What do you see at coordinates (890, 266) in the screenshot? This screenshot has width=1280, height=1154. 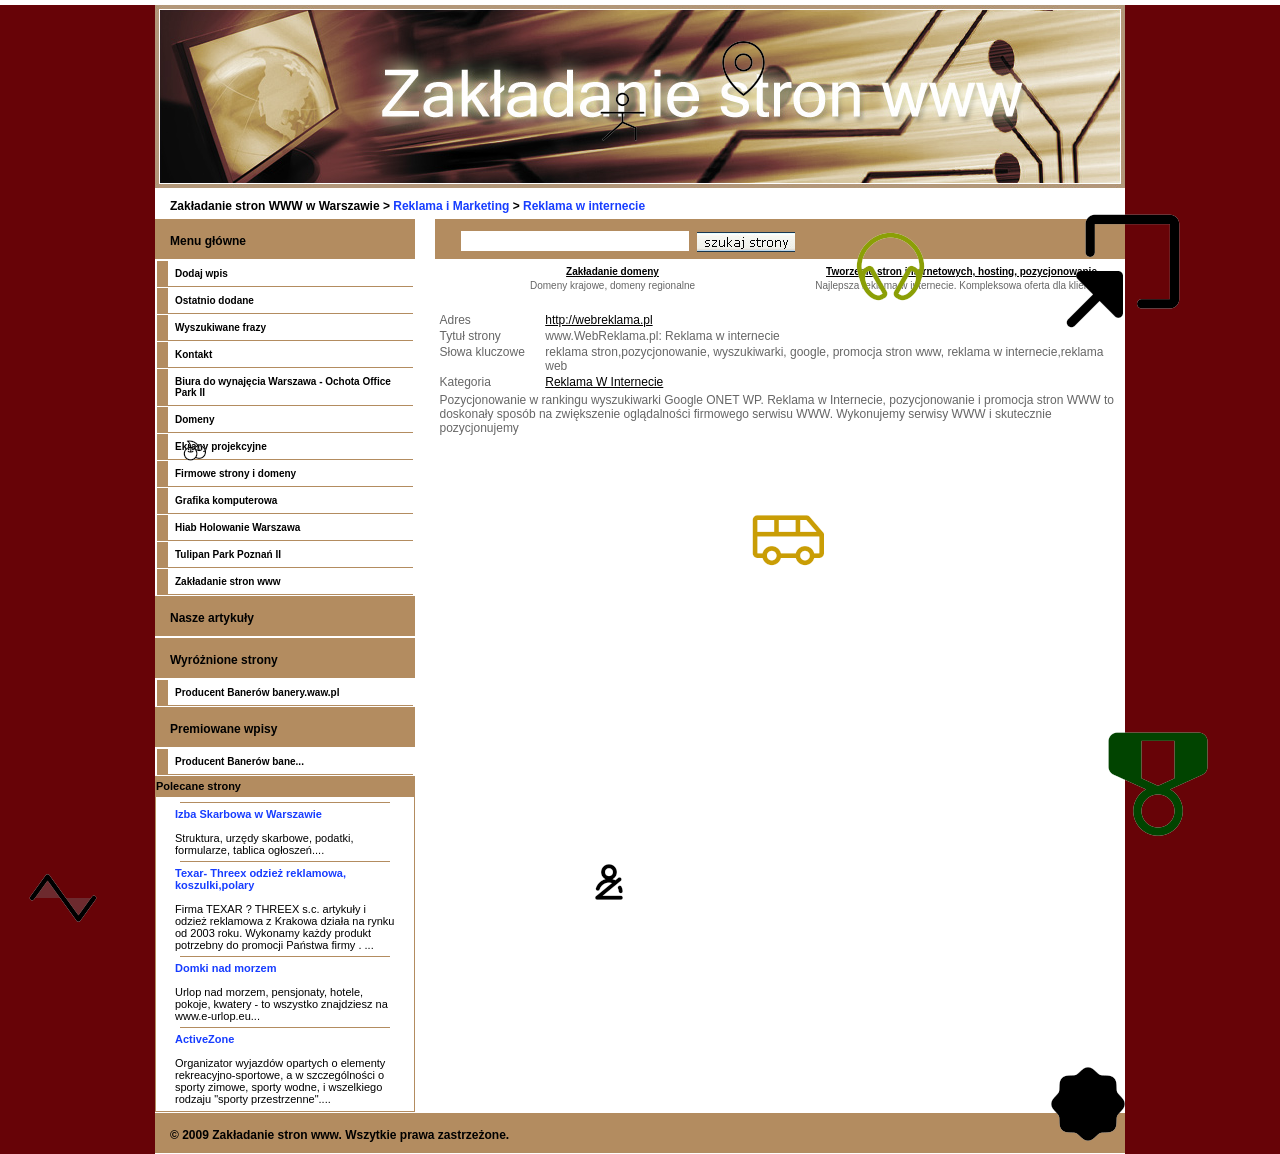 I see `contact customer support` at bounding box center [890, 266].